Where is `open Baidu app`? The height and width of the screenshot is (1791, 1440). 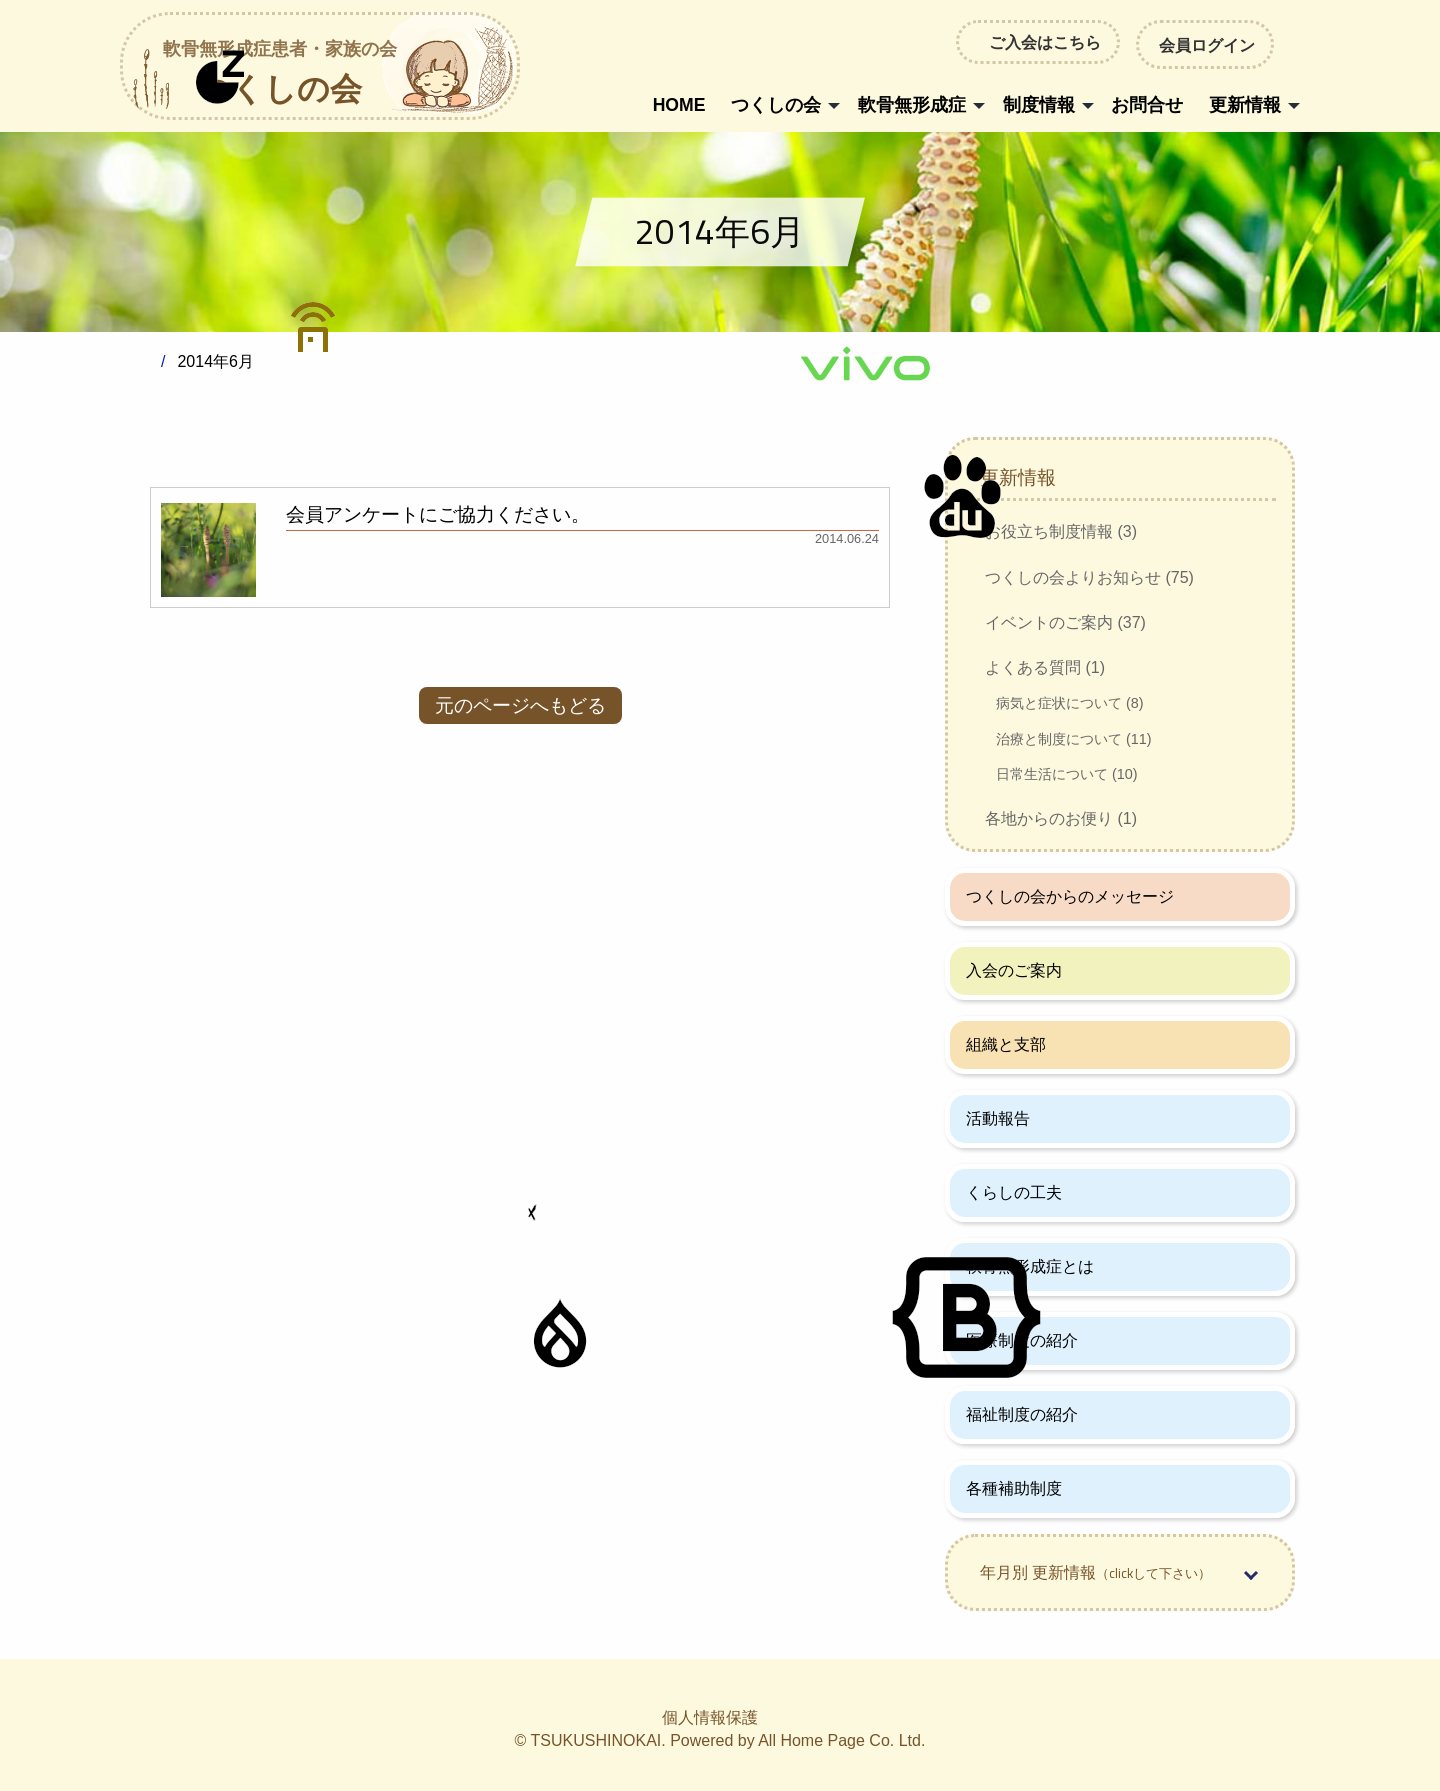
open Baidu app is located at coordinates (962, 496).